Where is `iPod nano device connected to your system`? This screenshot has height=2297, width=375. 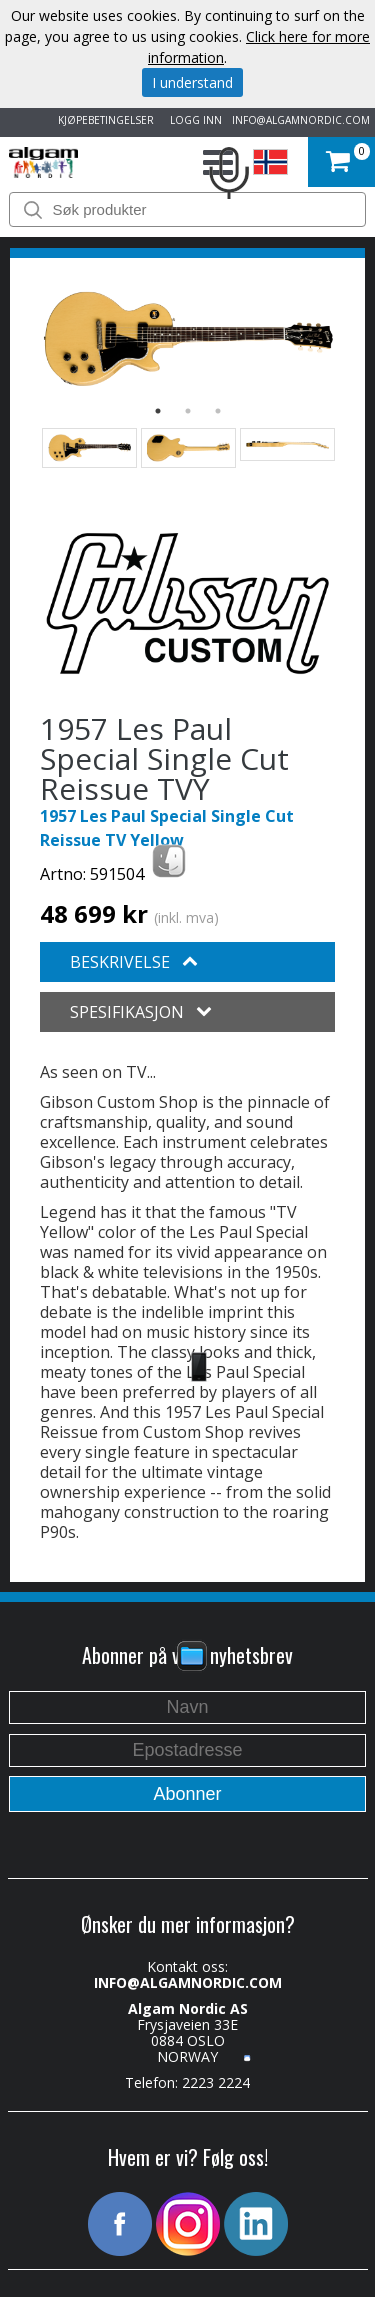 iPod nano device connected to your system is located at coordinates (199, 1367).